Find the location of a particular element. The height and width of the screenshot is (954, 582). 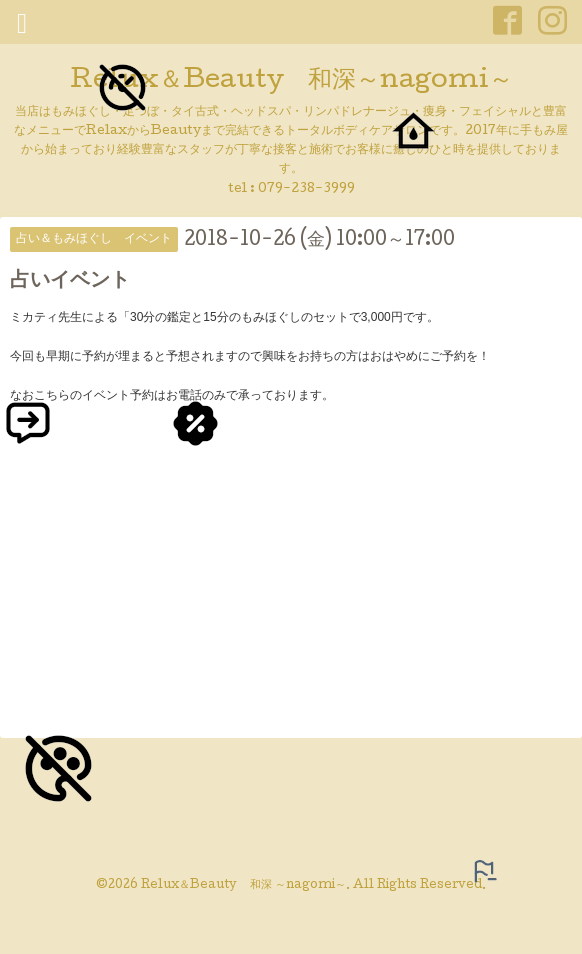

remove a flag or marker is located at coordinates (484, 871).